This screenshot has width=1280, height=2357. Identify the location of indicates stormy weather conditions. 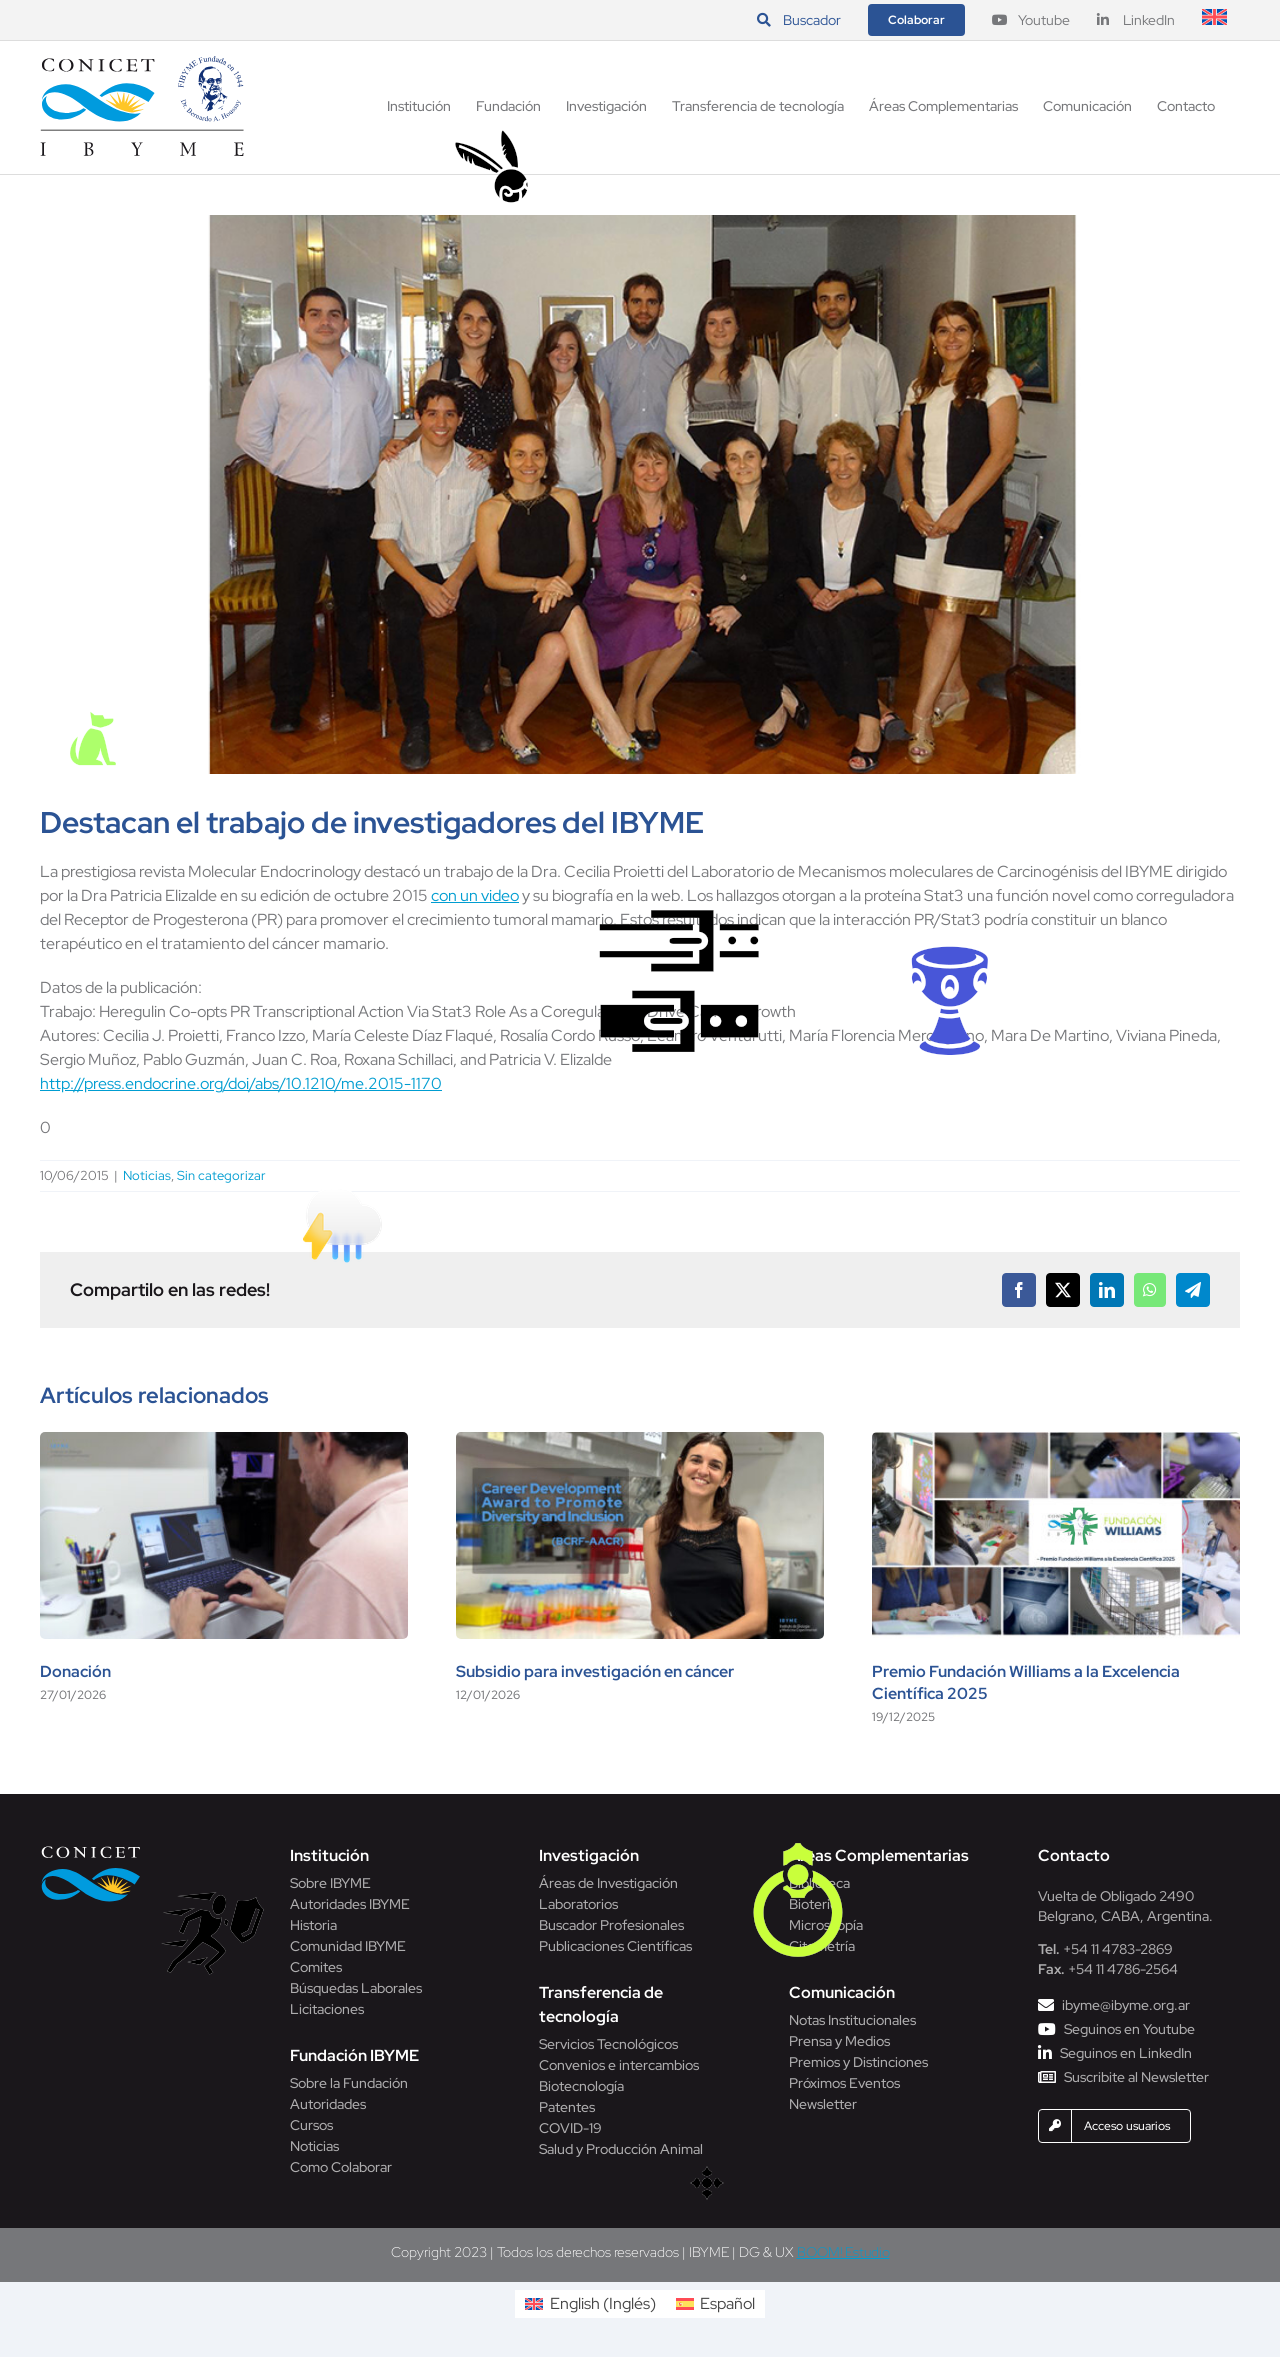
(342, 1224).